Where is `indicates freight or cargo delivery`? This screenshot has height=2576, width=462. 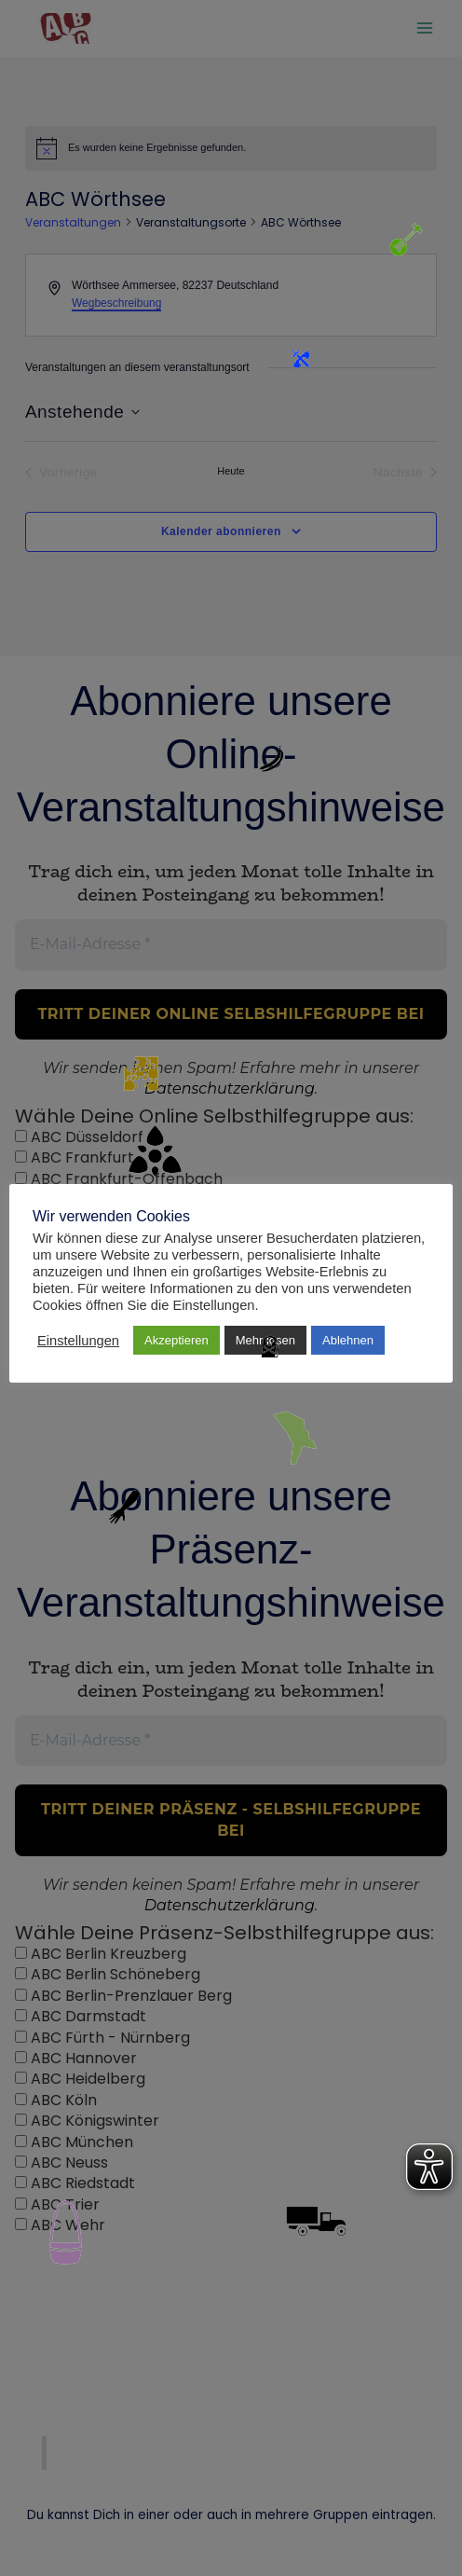 indicates freight or cargo delivery is located at coordinates (316, 2221).